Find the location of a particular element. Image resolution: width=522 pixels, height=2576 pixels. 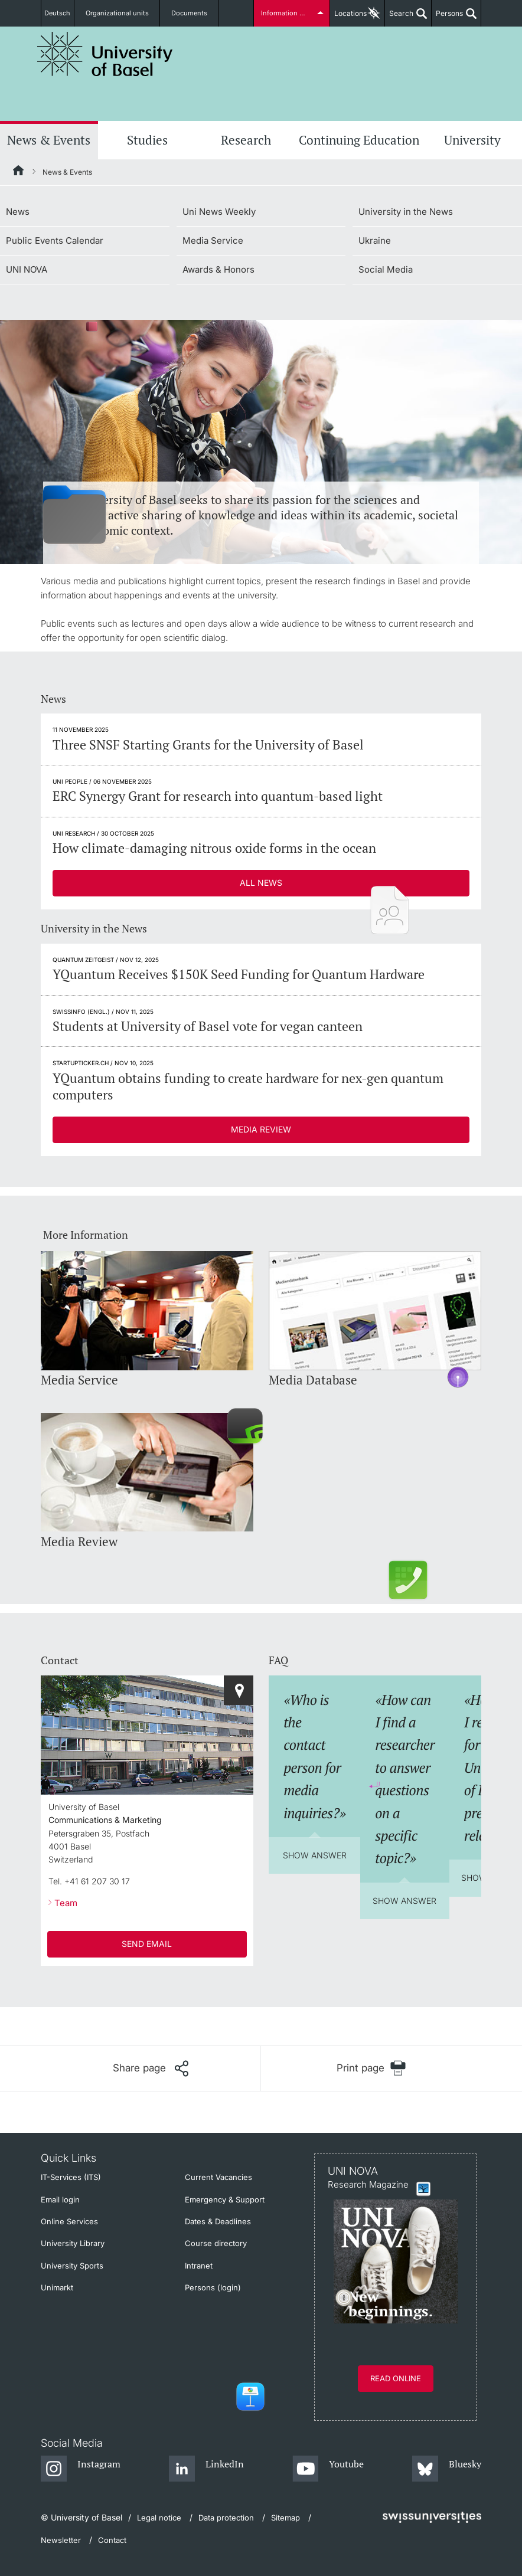

indicates a file containing author or contributor information is located at coordinates (390, 910).